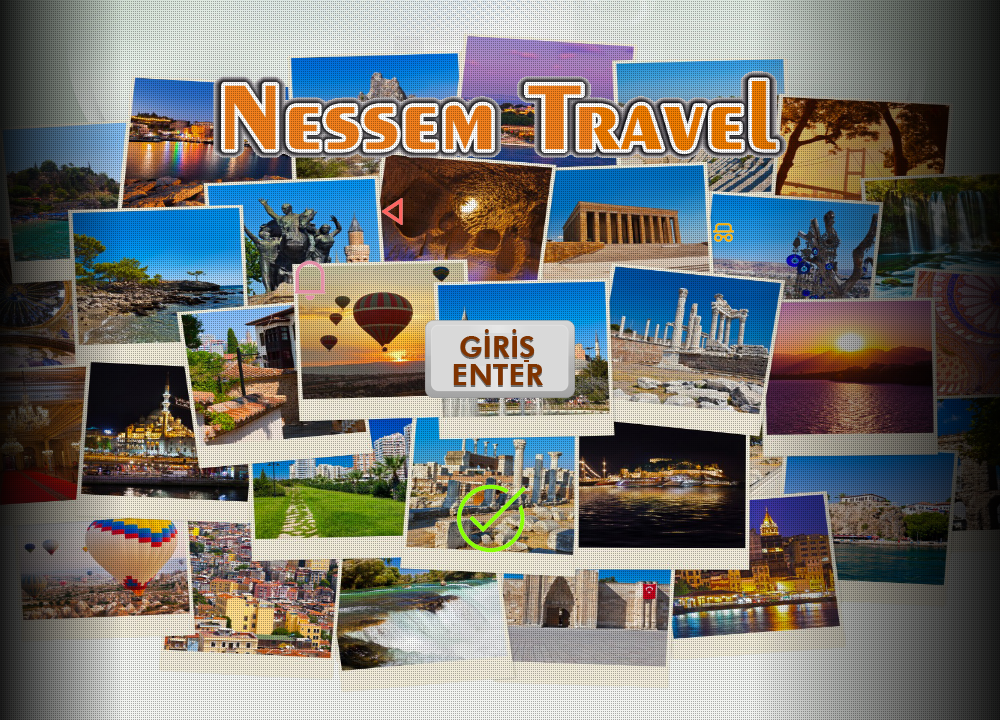  What do you see at coordinates (310, 279) in the screenshot?
I see `view notifications` at bounding box center [310, 279].